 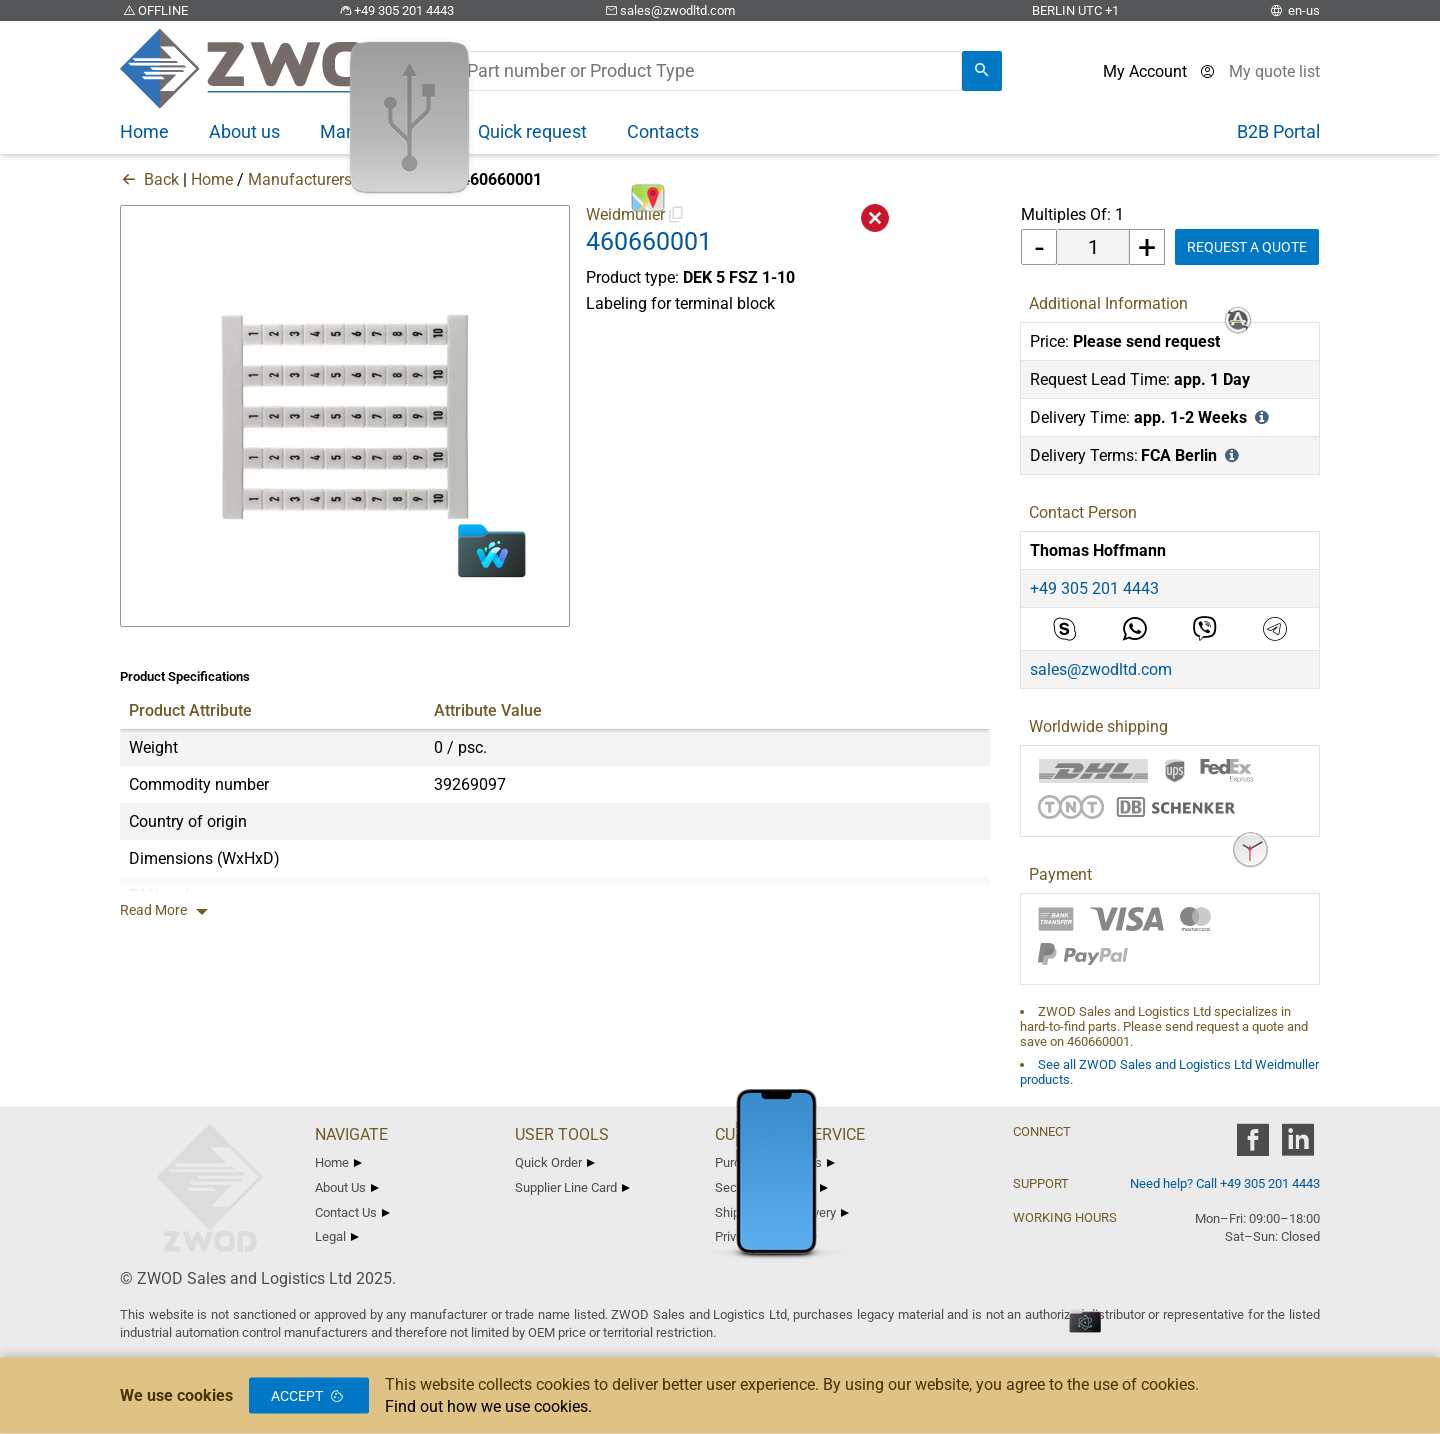 What do you see at coordinates (1250, 849) in the screenshot?
I see `access date and time settings` at bounding box center [1250, 849].